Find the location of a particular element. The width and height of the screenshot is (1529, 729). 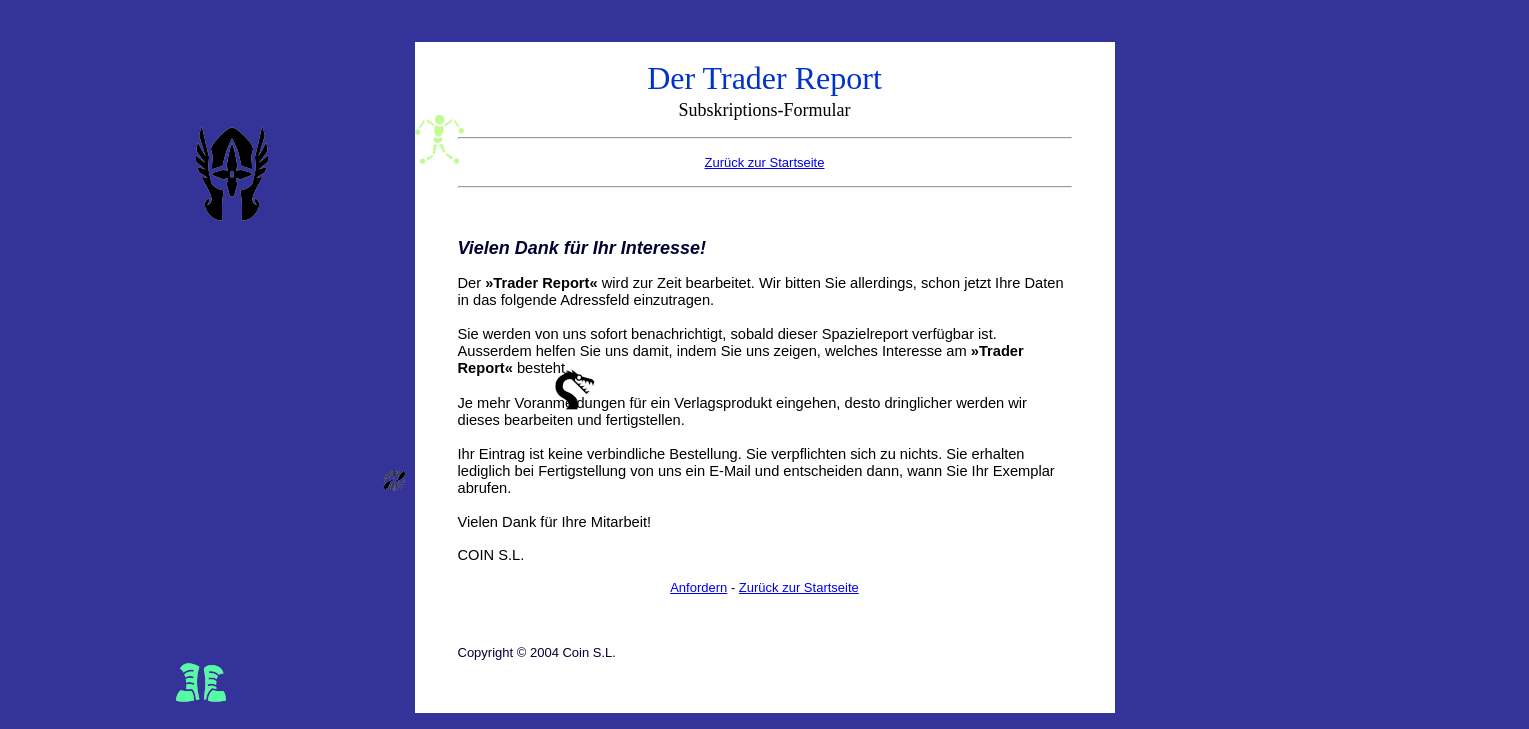

select elf or elven character class is located at coordinates (232, 174).